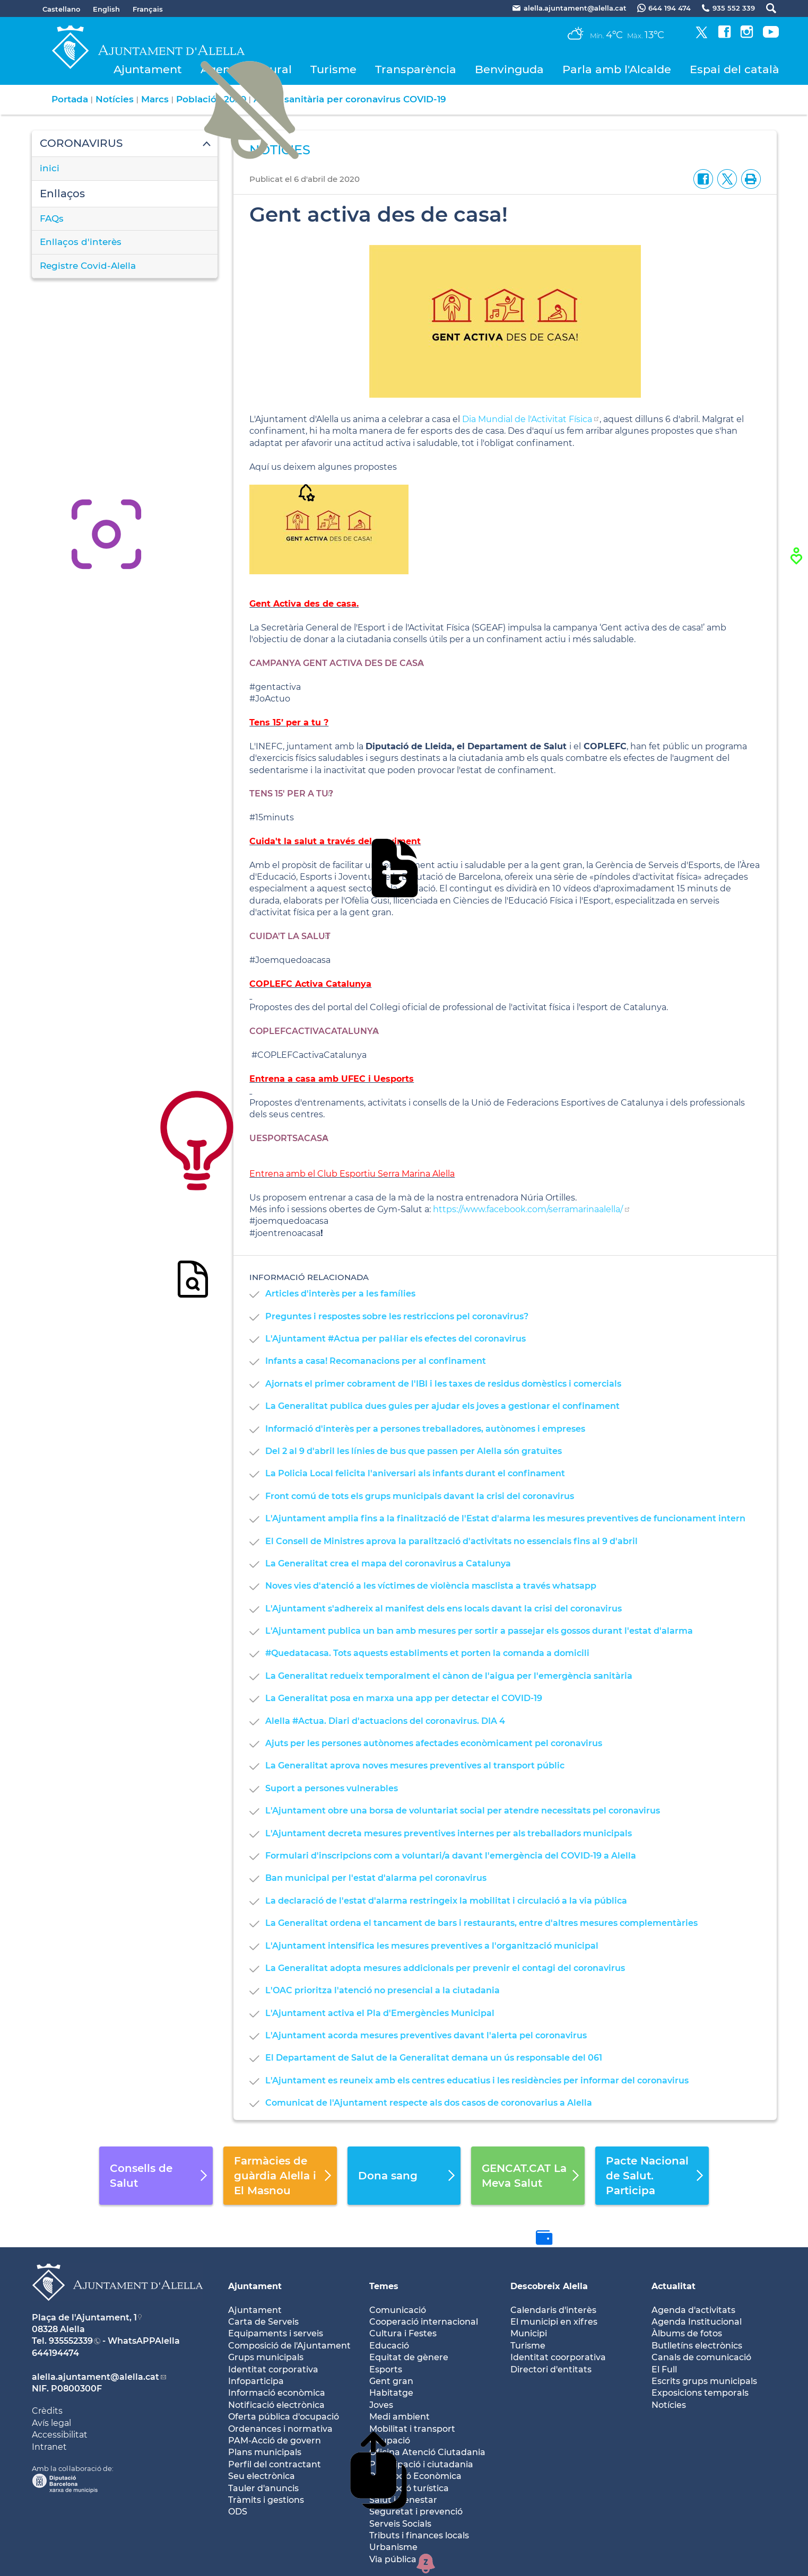  What do you see at coordinates (378, 2470) in the screenshot?
I see `share or export multiple items` at bounding box center [378, 2470].